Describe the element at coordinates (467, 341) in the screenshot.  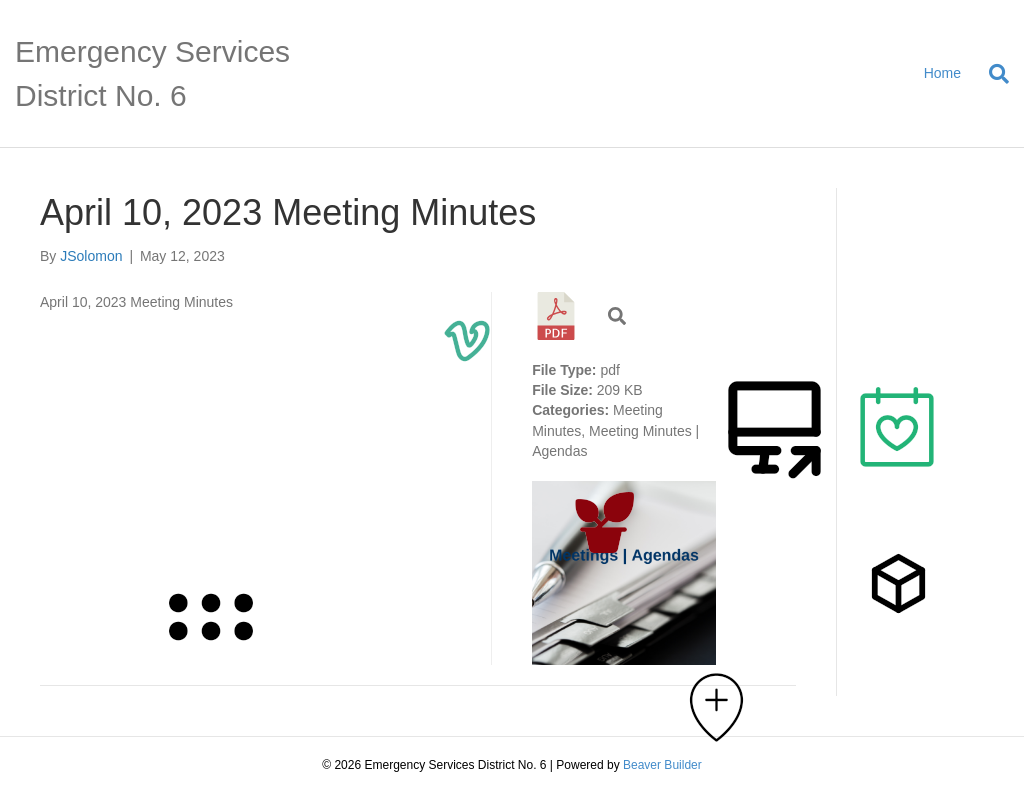
I see `open Vimeo app or website` at that location.